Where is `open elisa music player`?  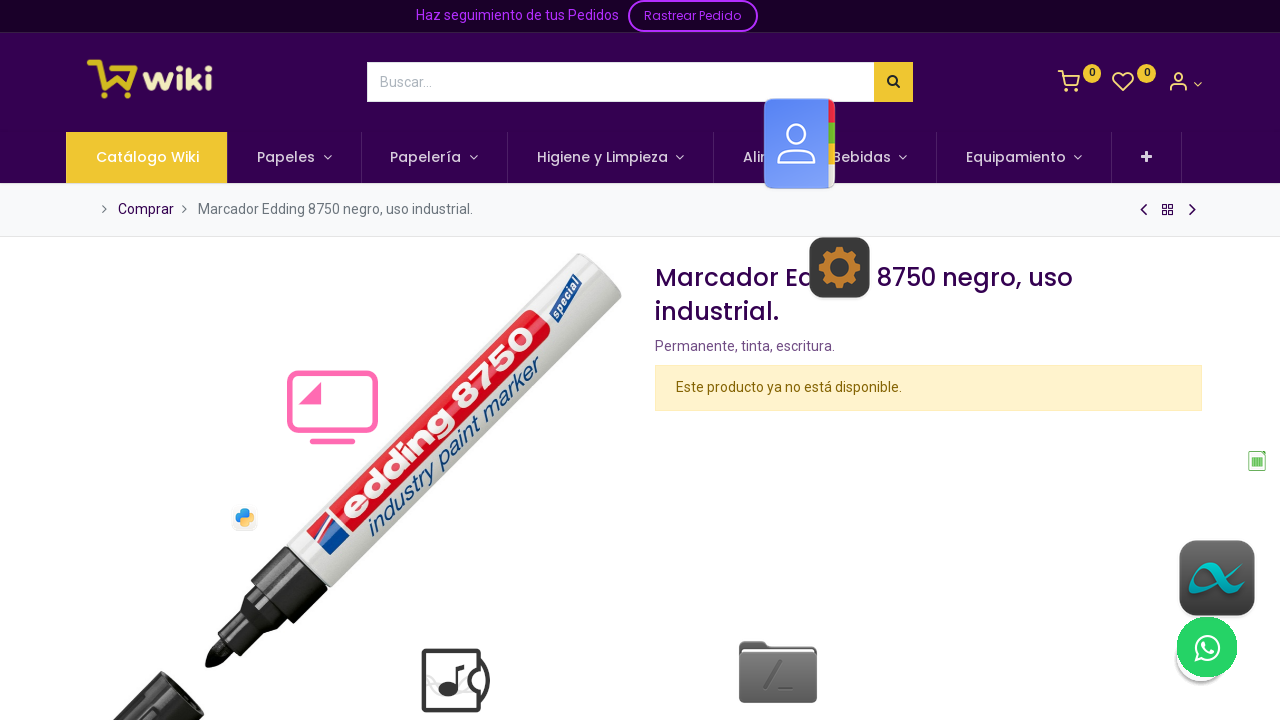
open elisa music player is located at coordinates (453, 680).